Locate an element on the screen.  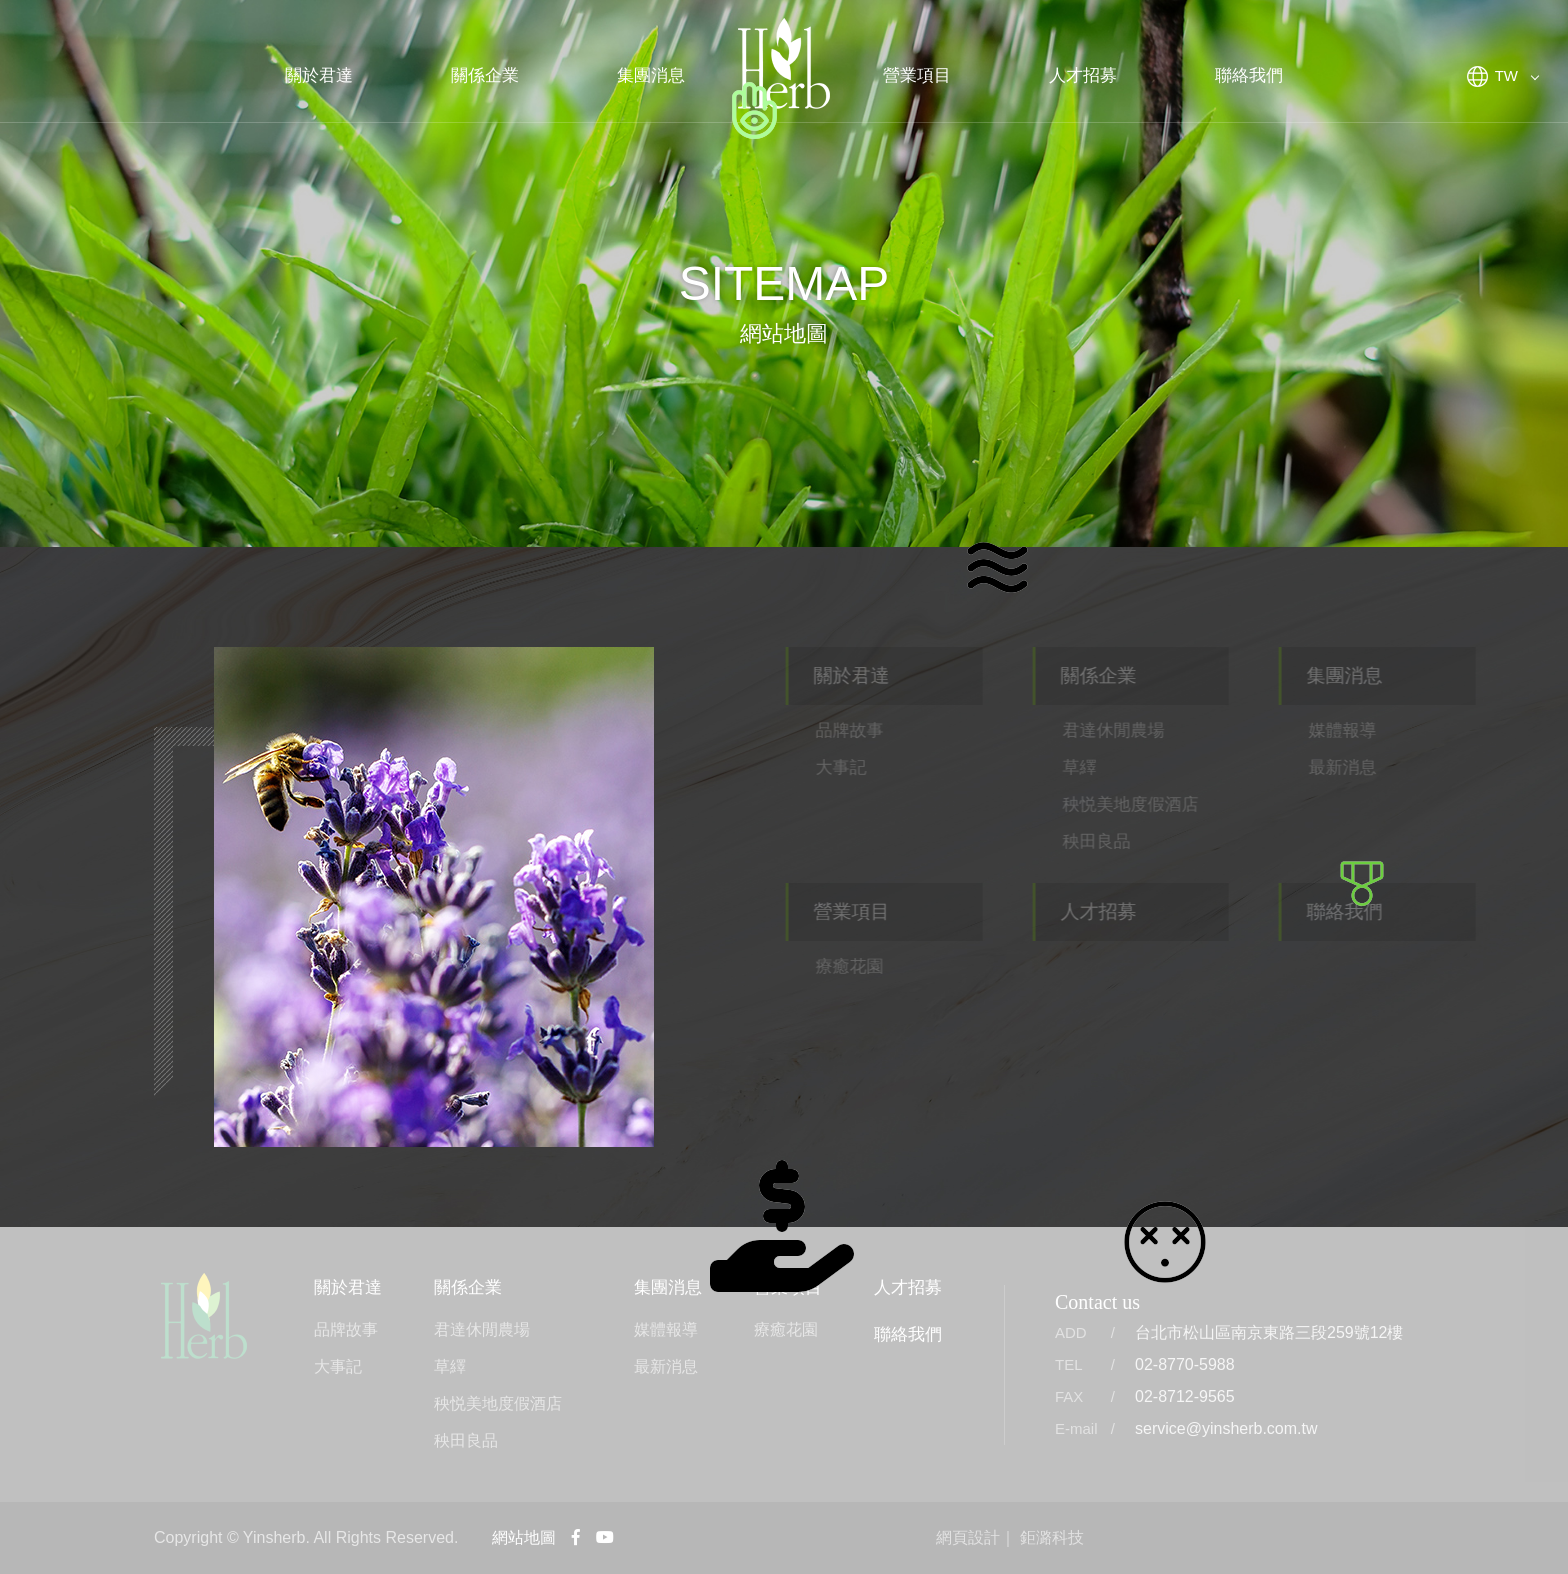
make a payment or donation is located at coordinates (782, 1228).